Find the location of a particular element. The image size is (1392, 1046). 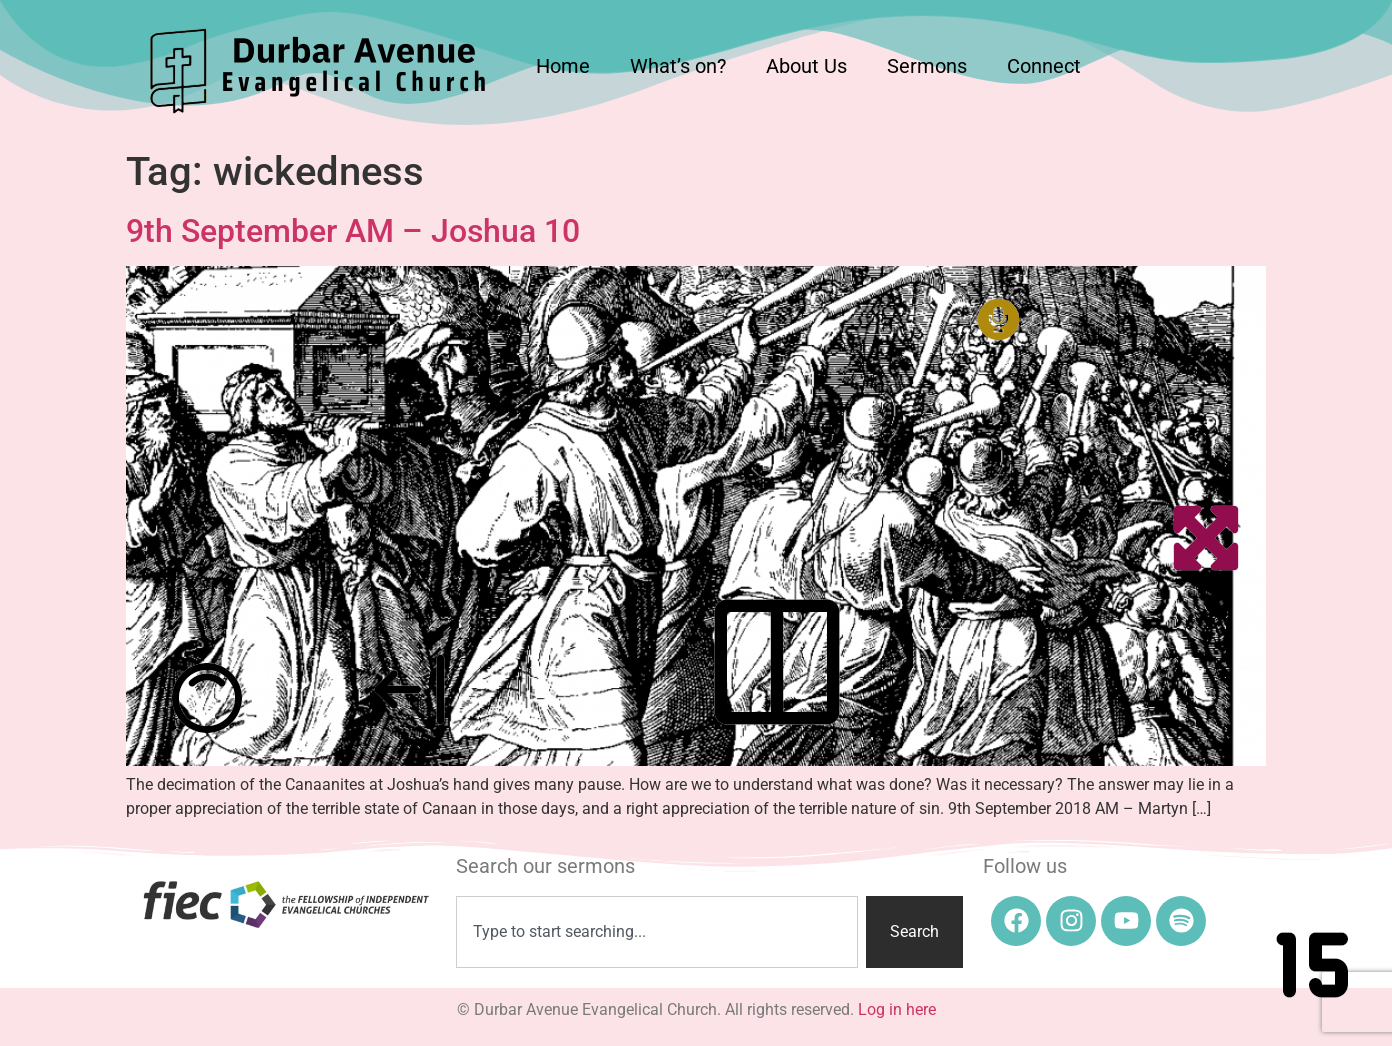

maximize window to full screen is located at coordinates (1206, 538).